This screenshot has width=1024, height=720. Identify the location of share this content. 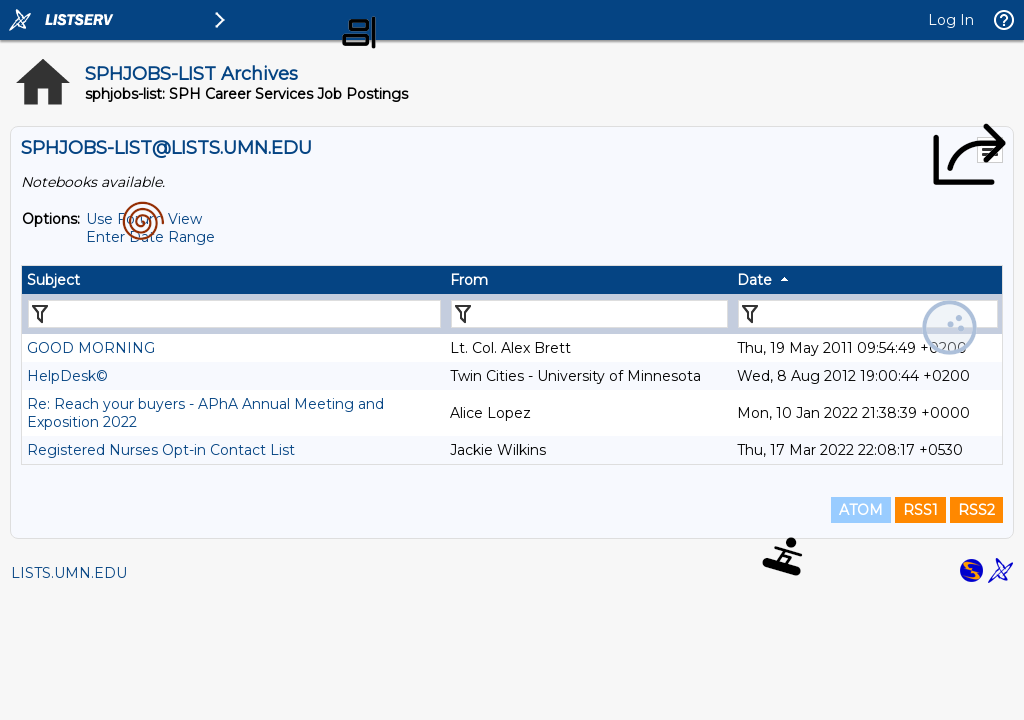
(969, 151).